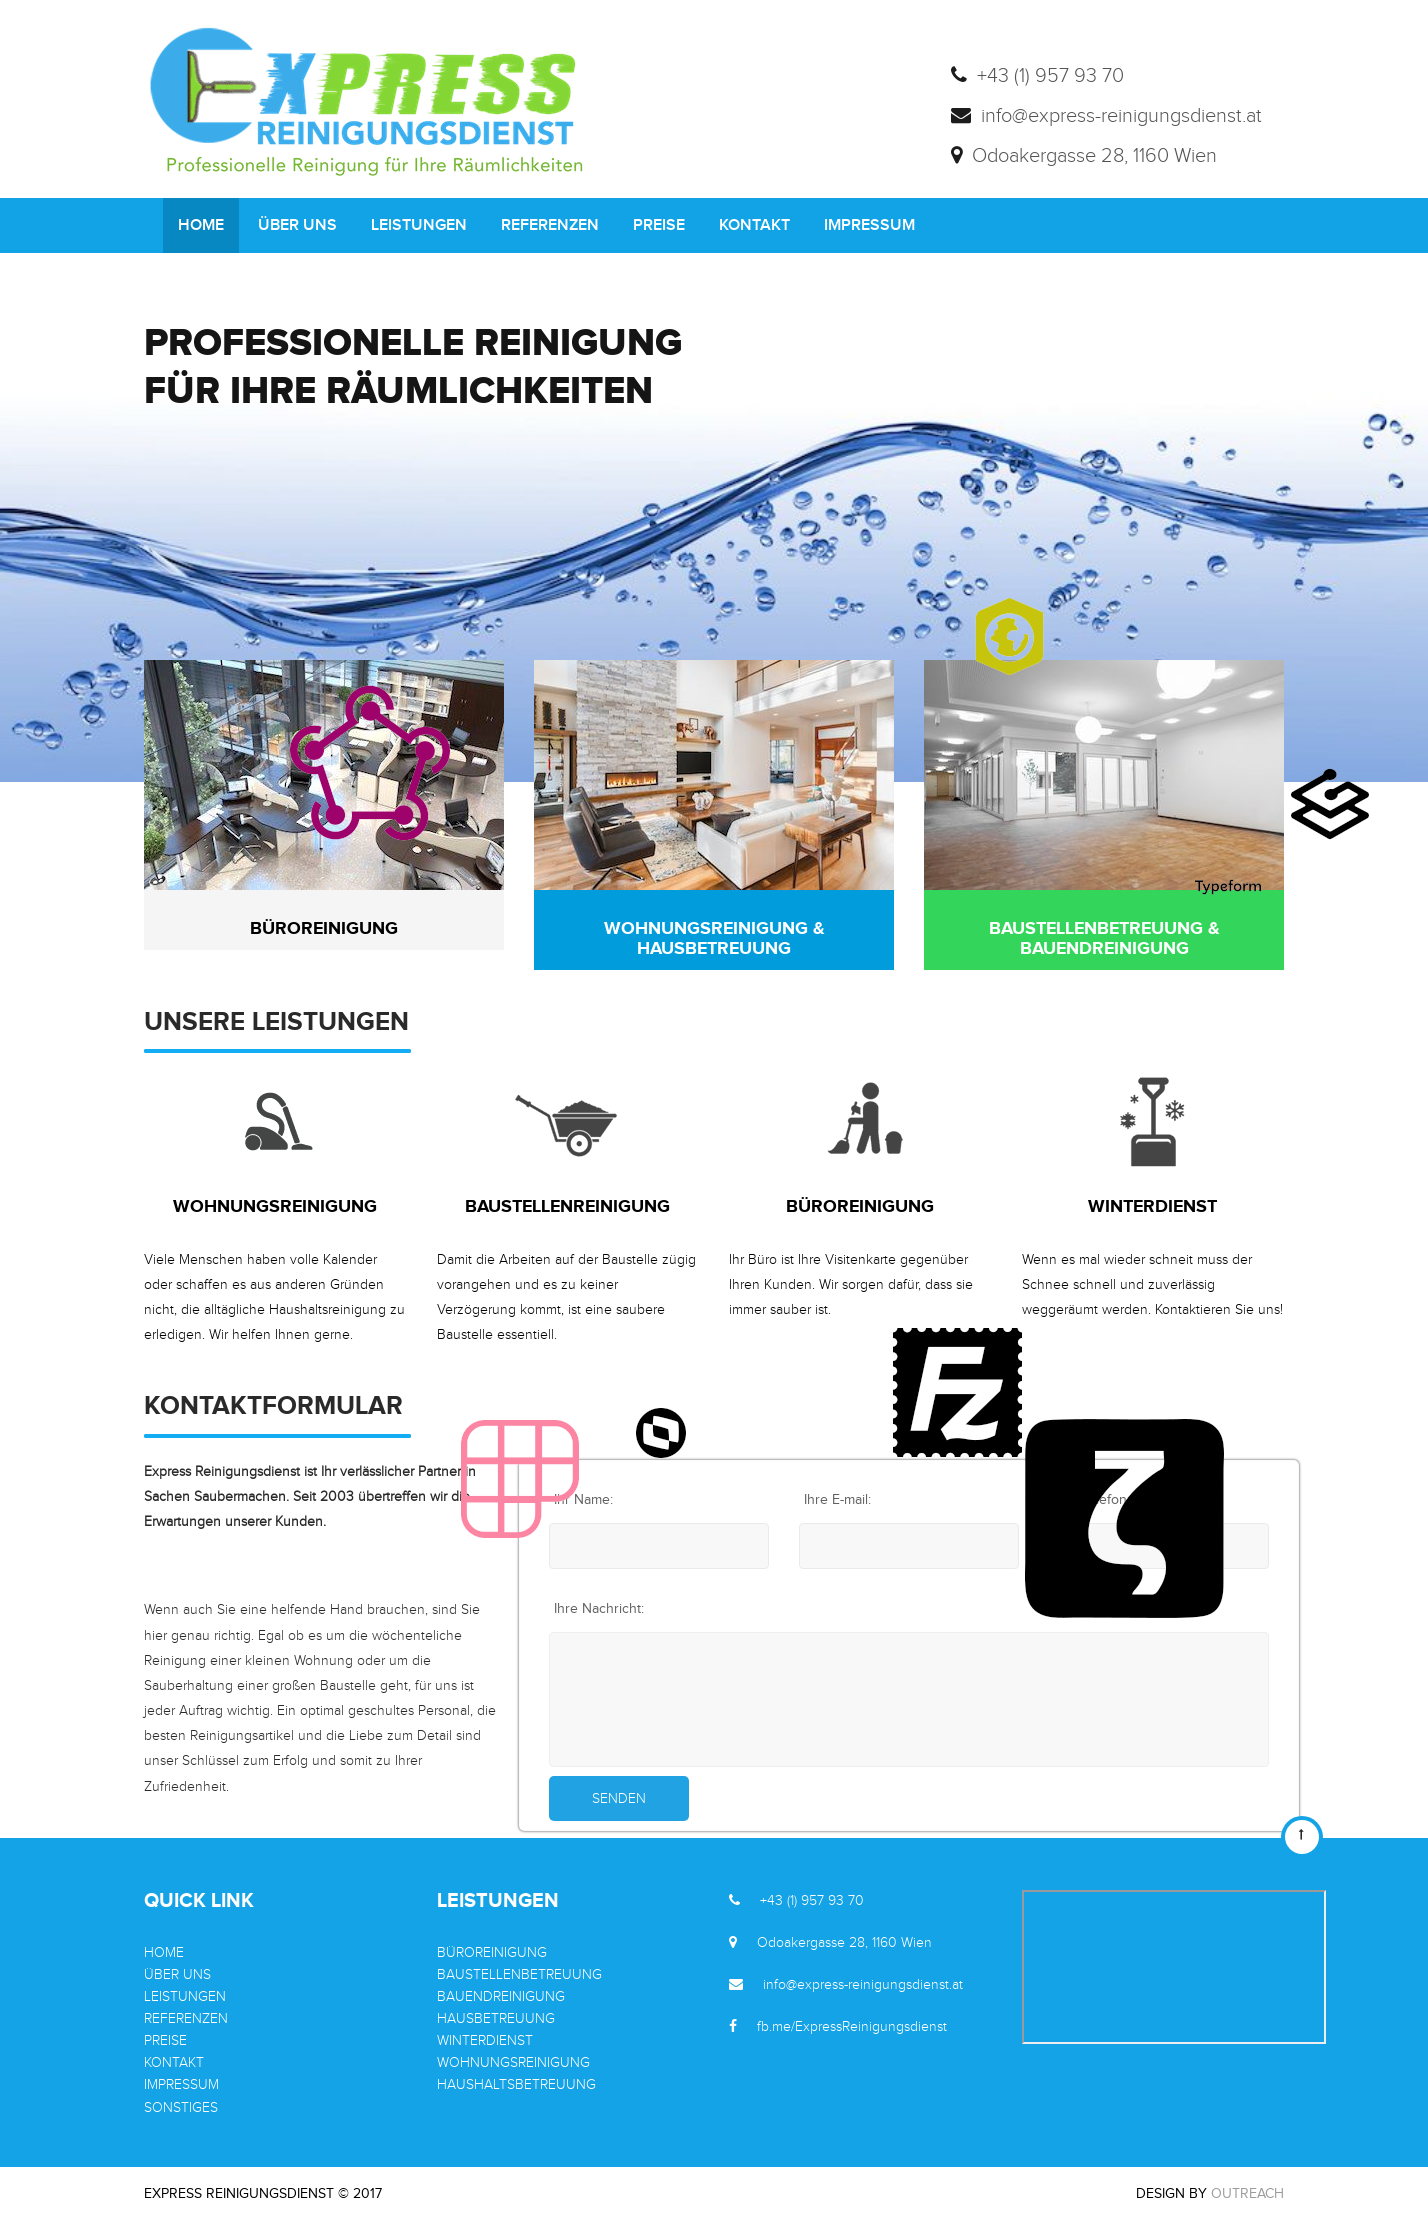  What do you see at coordinates (1009, 636) in the screenshot?
I see `open ArcGIS mapping application` at bounding box center [1009, 636].